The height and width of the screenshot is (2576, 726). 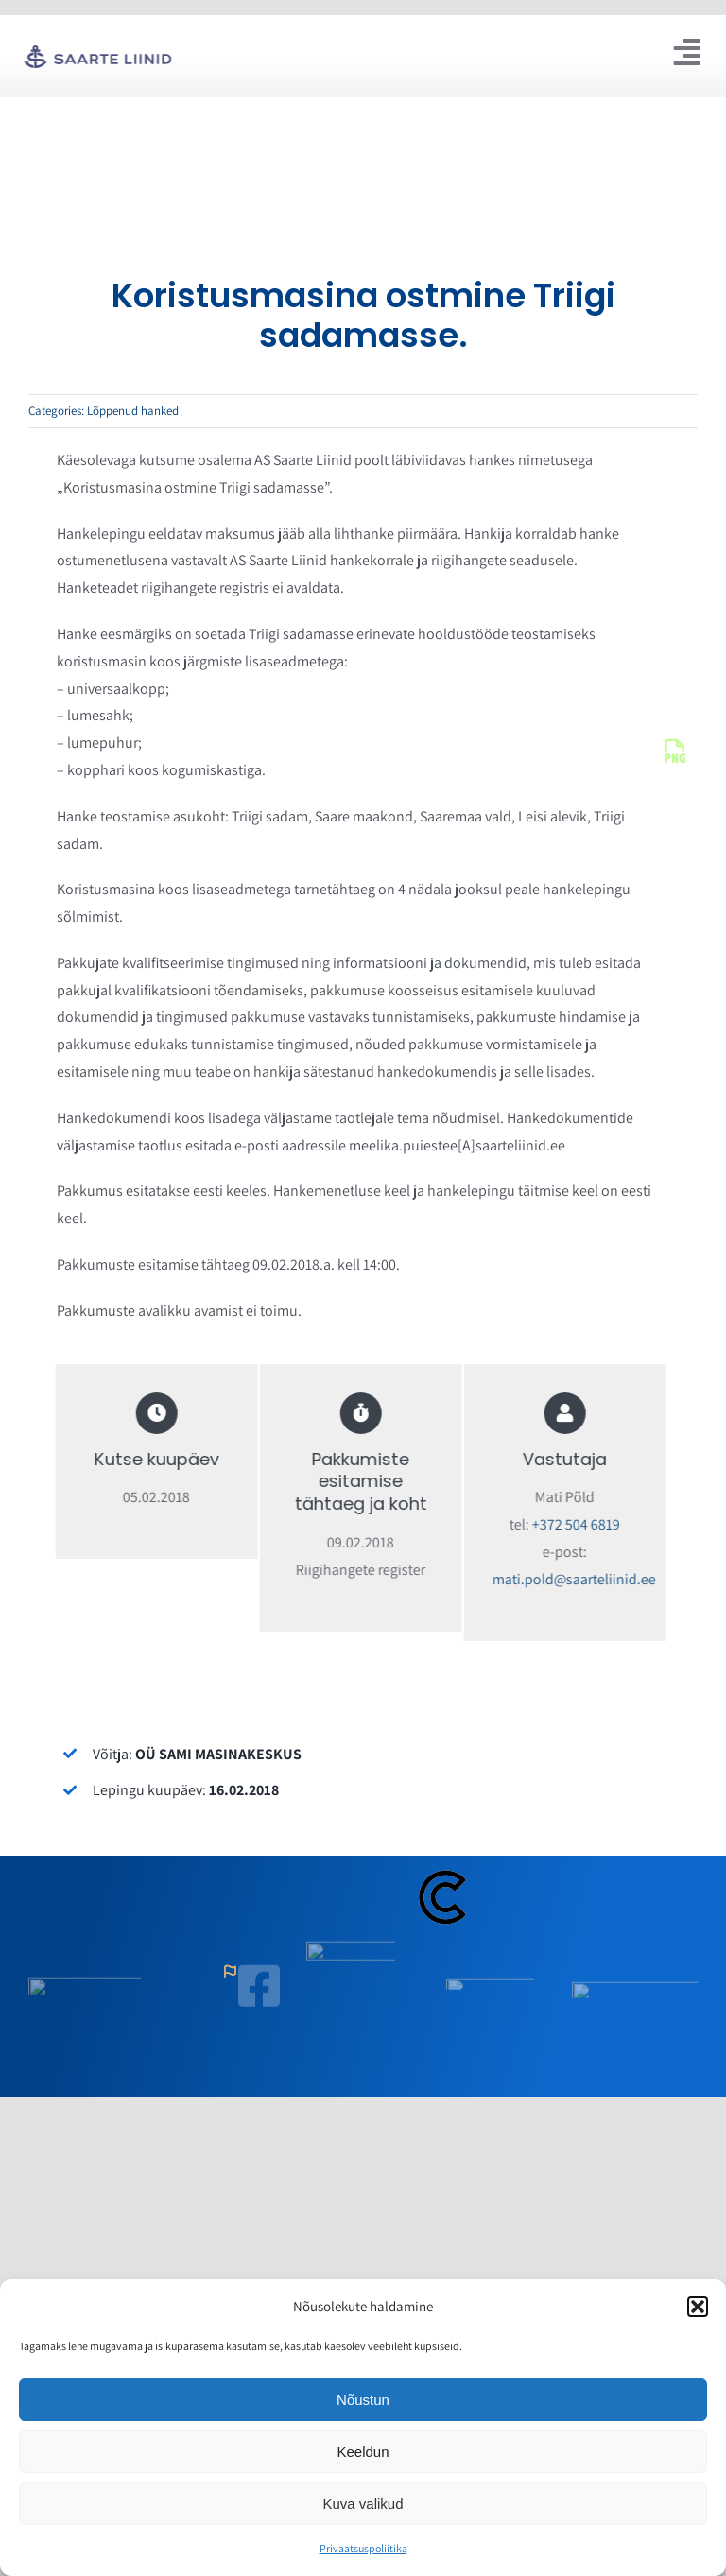 What do you see at coordinates (230, 1971) in the screenshot?
I see `flag or mark an item for follow-up` at bounding box center [230, 1971].